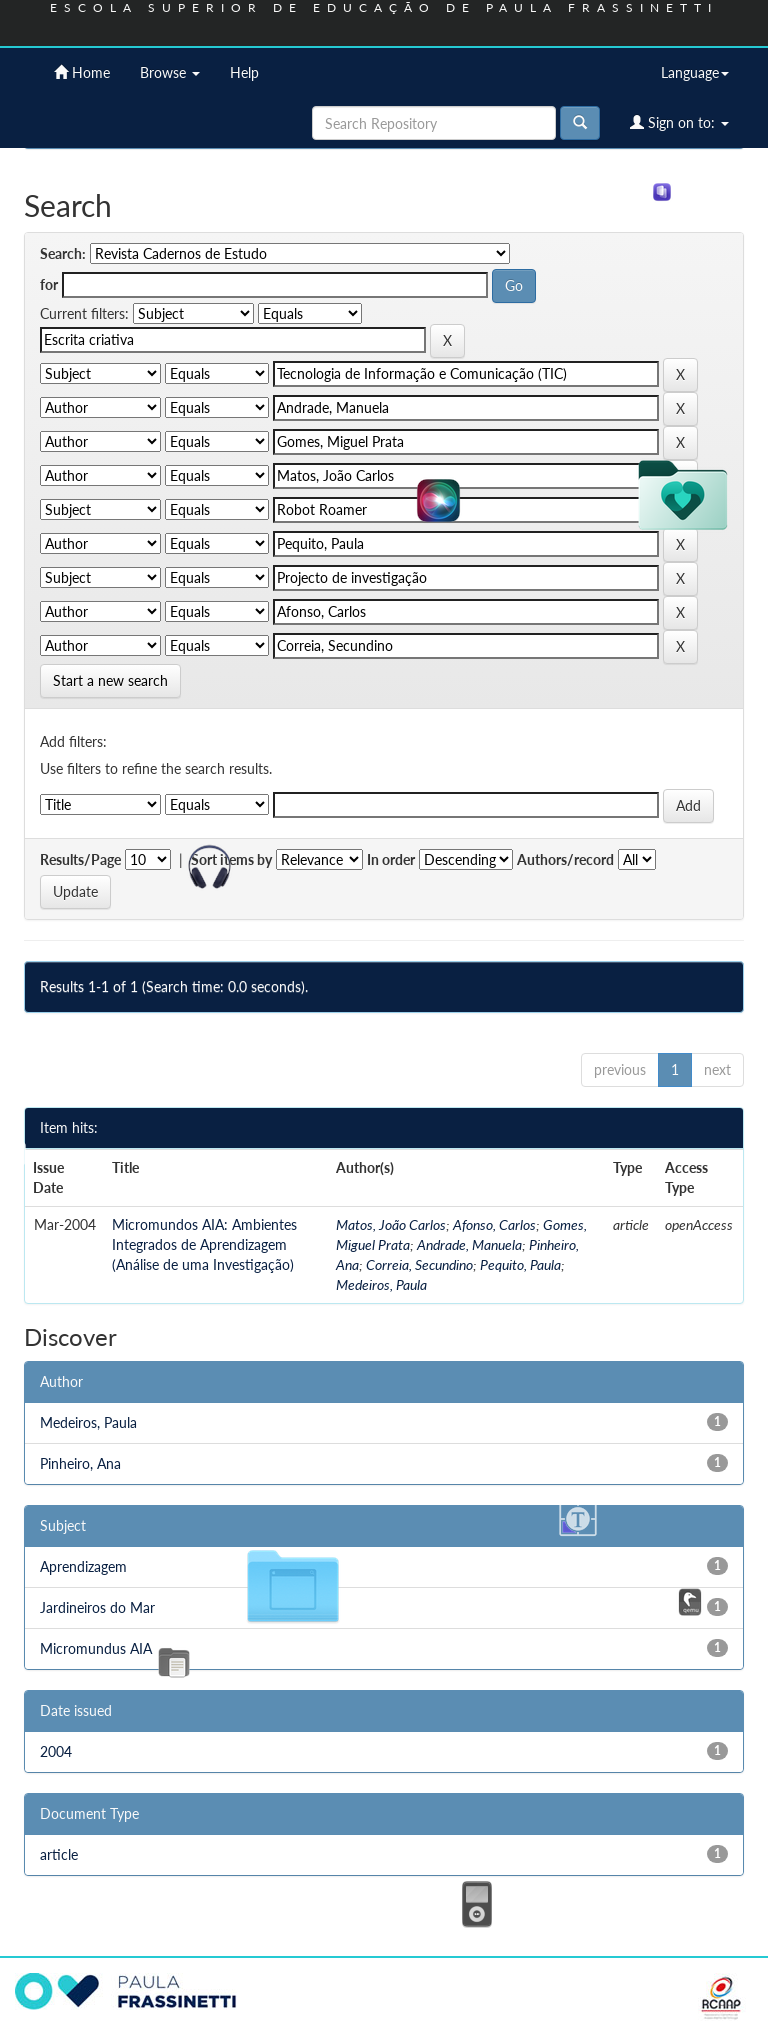 The width and height of the screenshot is (768, 2030). What do you see at coordinates (578, 1519) in the screenshot?
I see `access text generator tools in iMovie` at bounding box center [578, 1519].